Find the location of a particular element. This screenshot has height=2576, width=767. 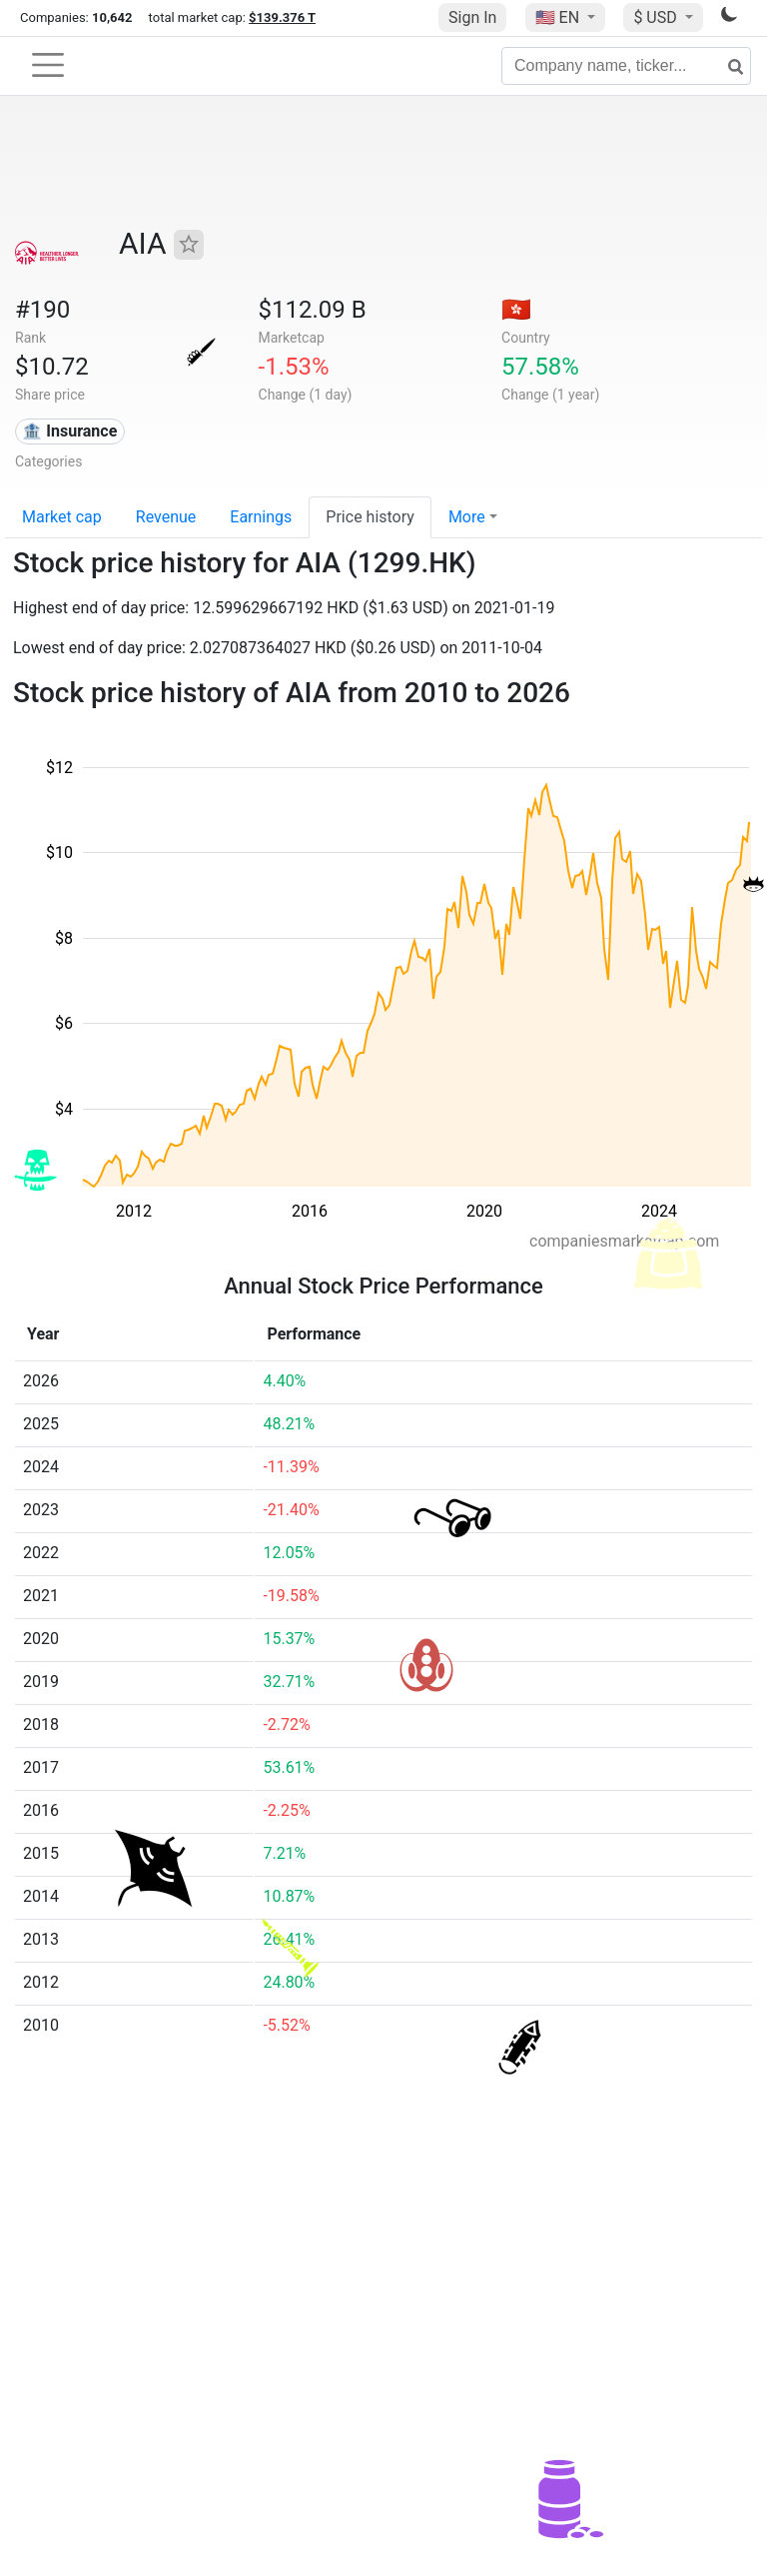

decorative game badge or achievement emblem is located at coordinates (426, 1665).